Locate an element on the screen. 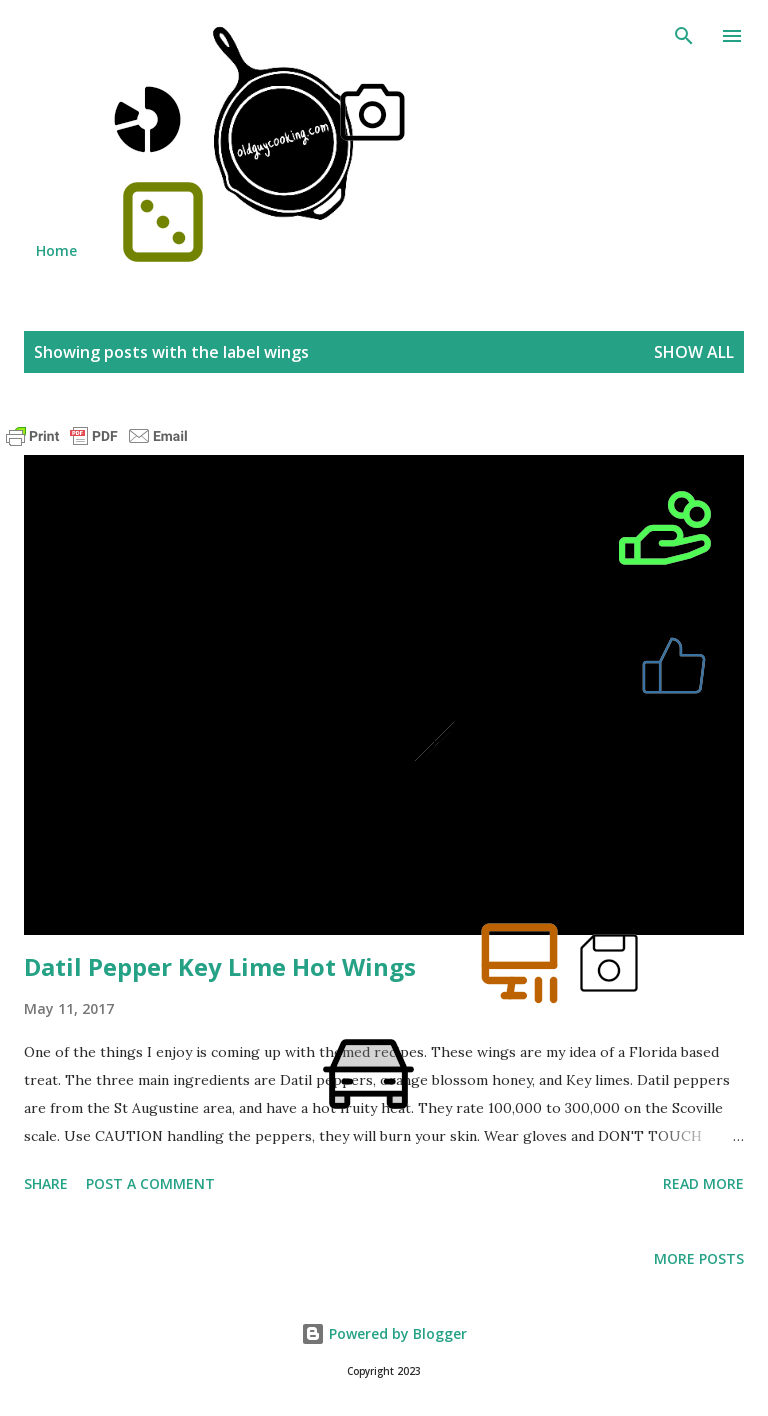 Image resolution: width=768 pixels, height=1416 pixels. save current file or document is located at coordinates (609, 963).